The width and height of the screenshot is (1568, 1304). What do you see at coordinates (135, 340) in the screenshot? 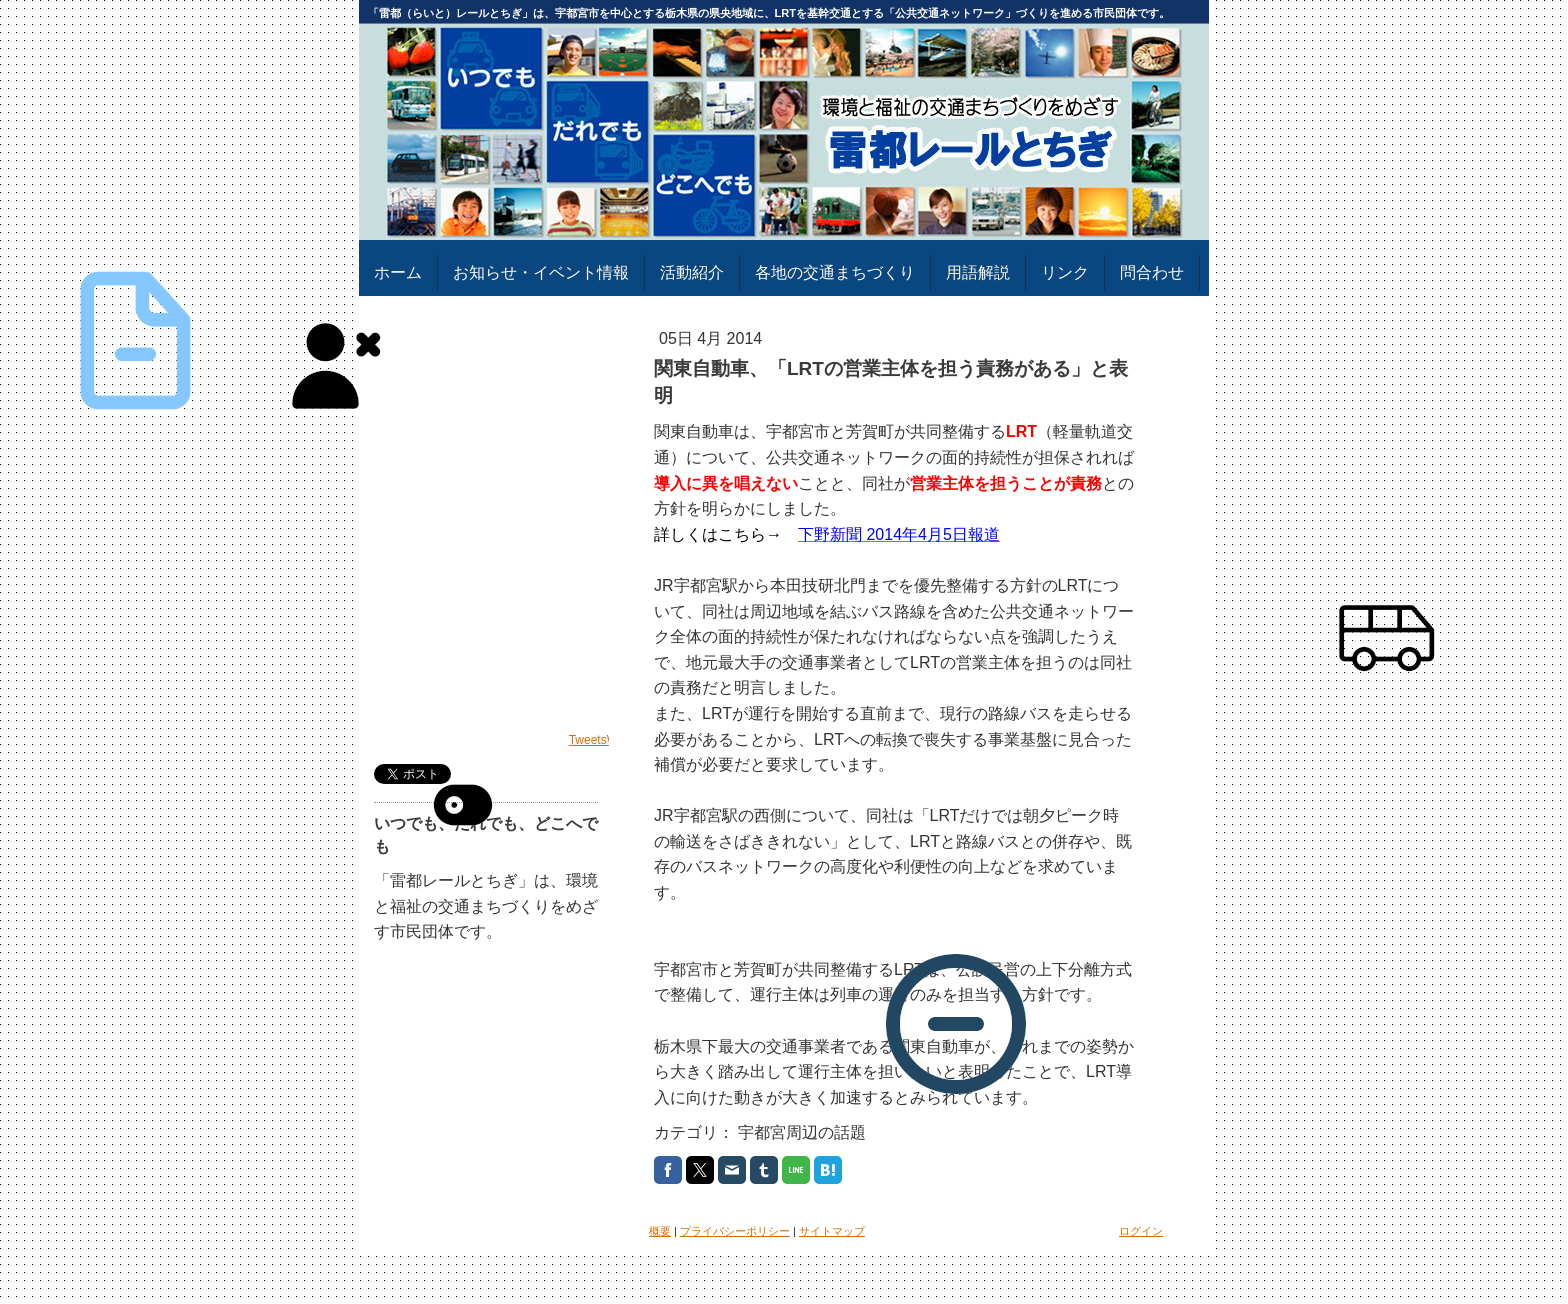
I see `remove or delete a file` at bounding box center [135, 340].